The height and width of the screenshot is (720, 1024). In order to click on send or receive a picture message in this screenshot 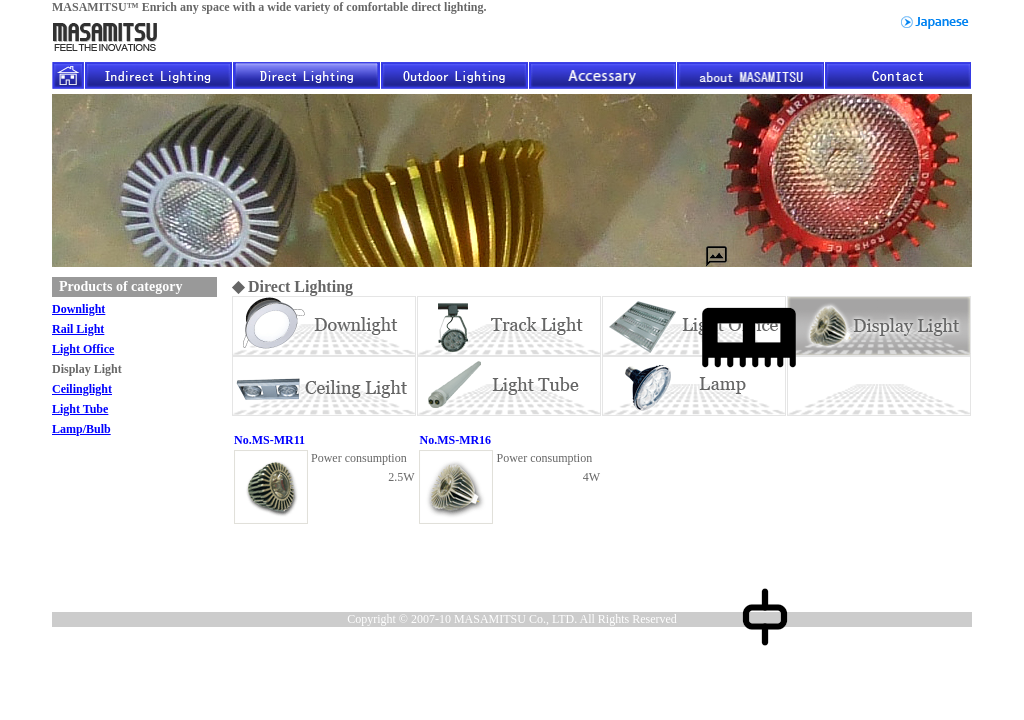, I will do `click(716, 256)`.